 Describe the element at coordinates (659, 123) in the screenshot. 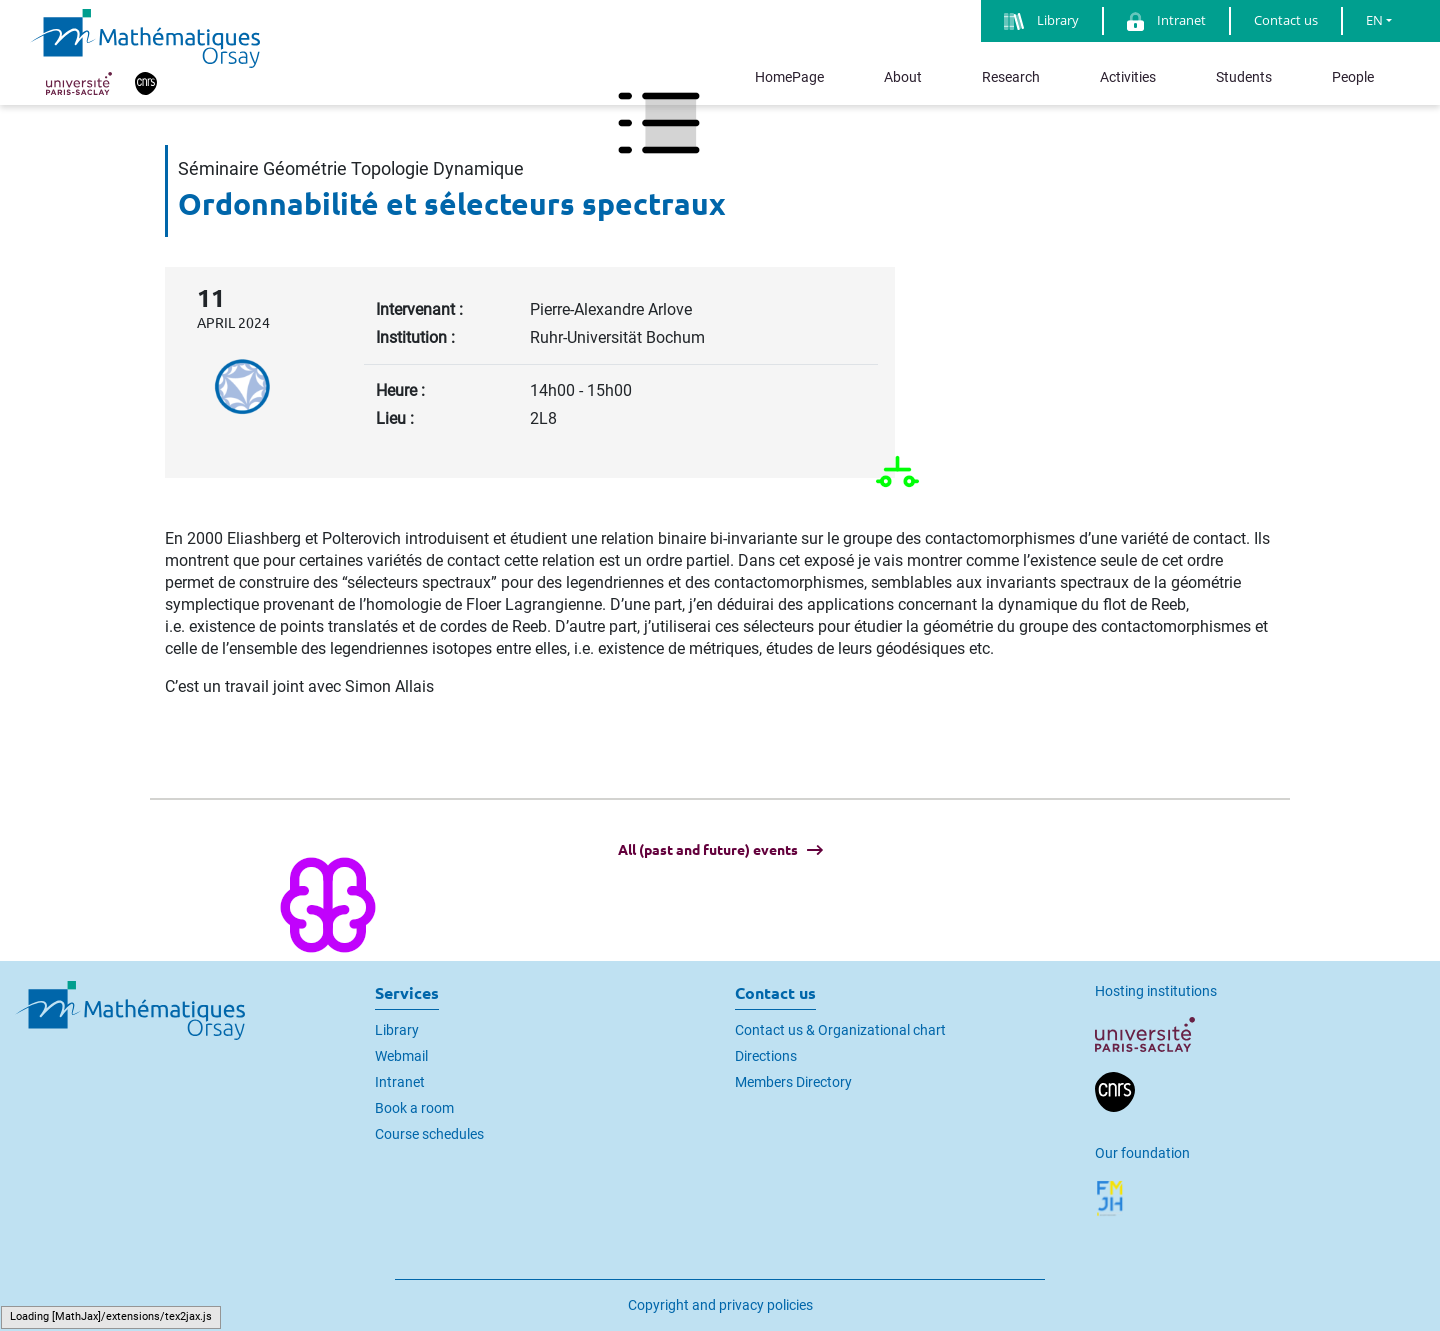

I see `view items in a list format` at that location.